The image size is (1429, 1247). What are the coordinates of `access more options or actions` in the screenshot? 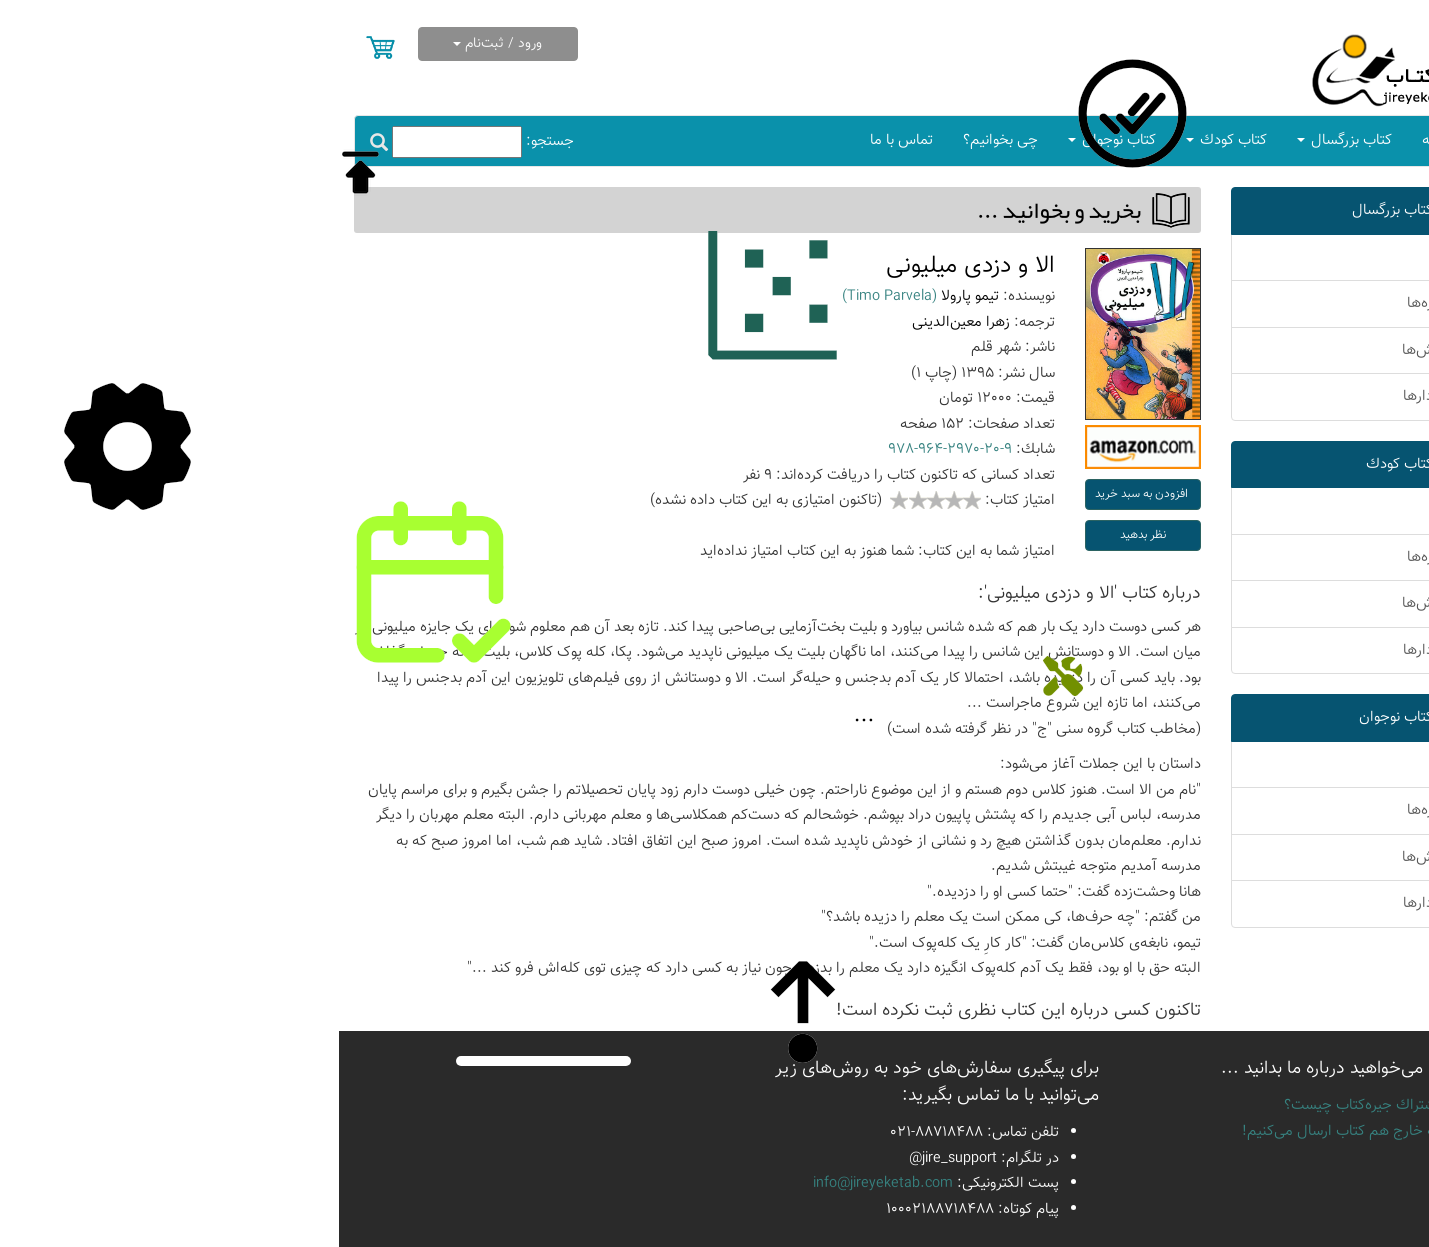 It's located at (864, 720).